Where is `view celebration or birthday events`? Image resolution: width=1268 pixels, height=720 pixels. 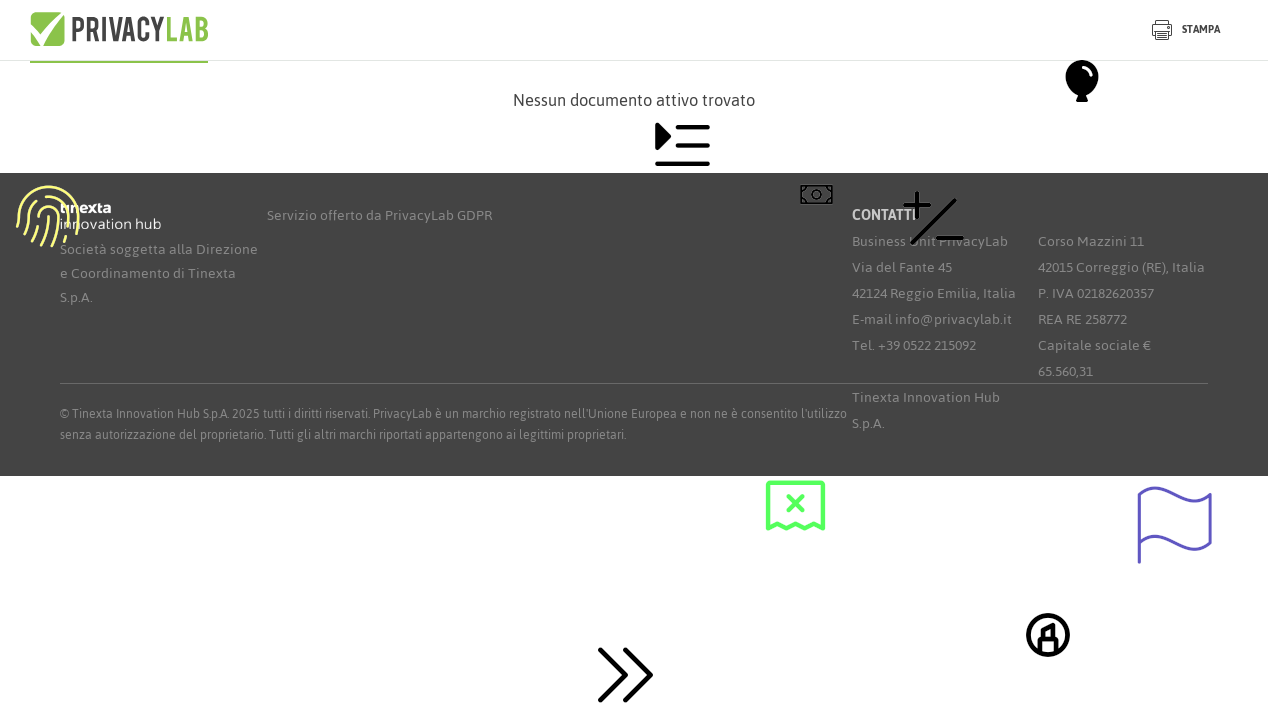 view celebration or birthday events is located at coordinates (1082, 81).